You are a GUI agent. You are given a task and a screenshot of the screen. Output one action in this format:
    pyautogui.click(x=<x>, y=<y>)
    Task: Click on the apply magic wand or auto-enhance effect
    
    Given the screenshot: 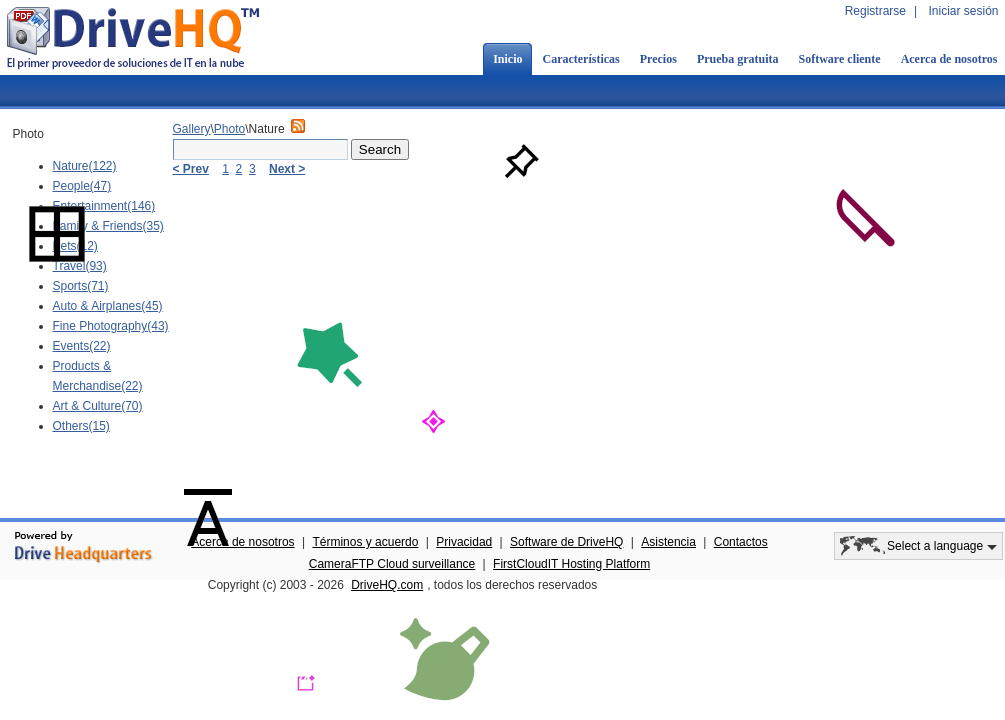 What is the action you would take?
    pyautogui.click(x=329, y=354)
    